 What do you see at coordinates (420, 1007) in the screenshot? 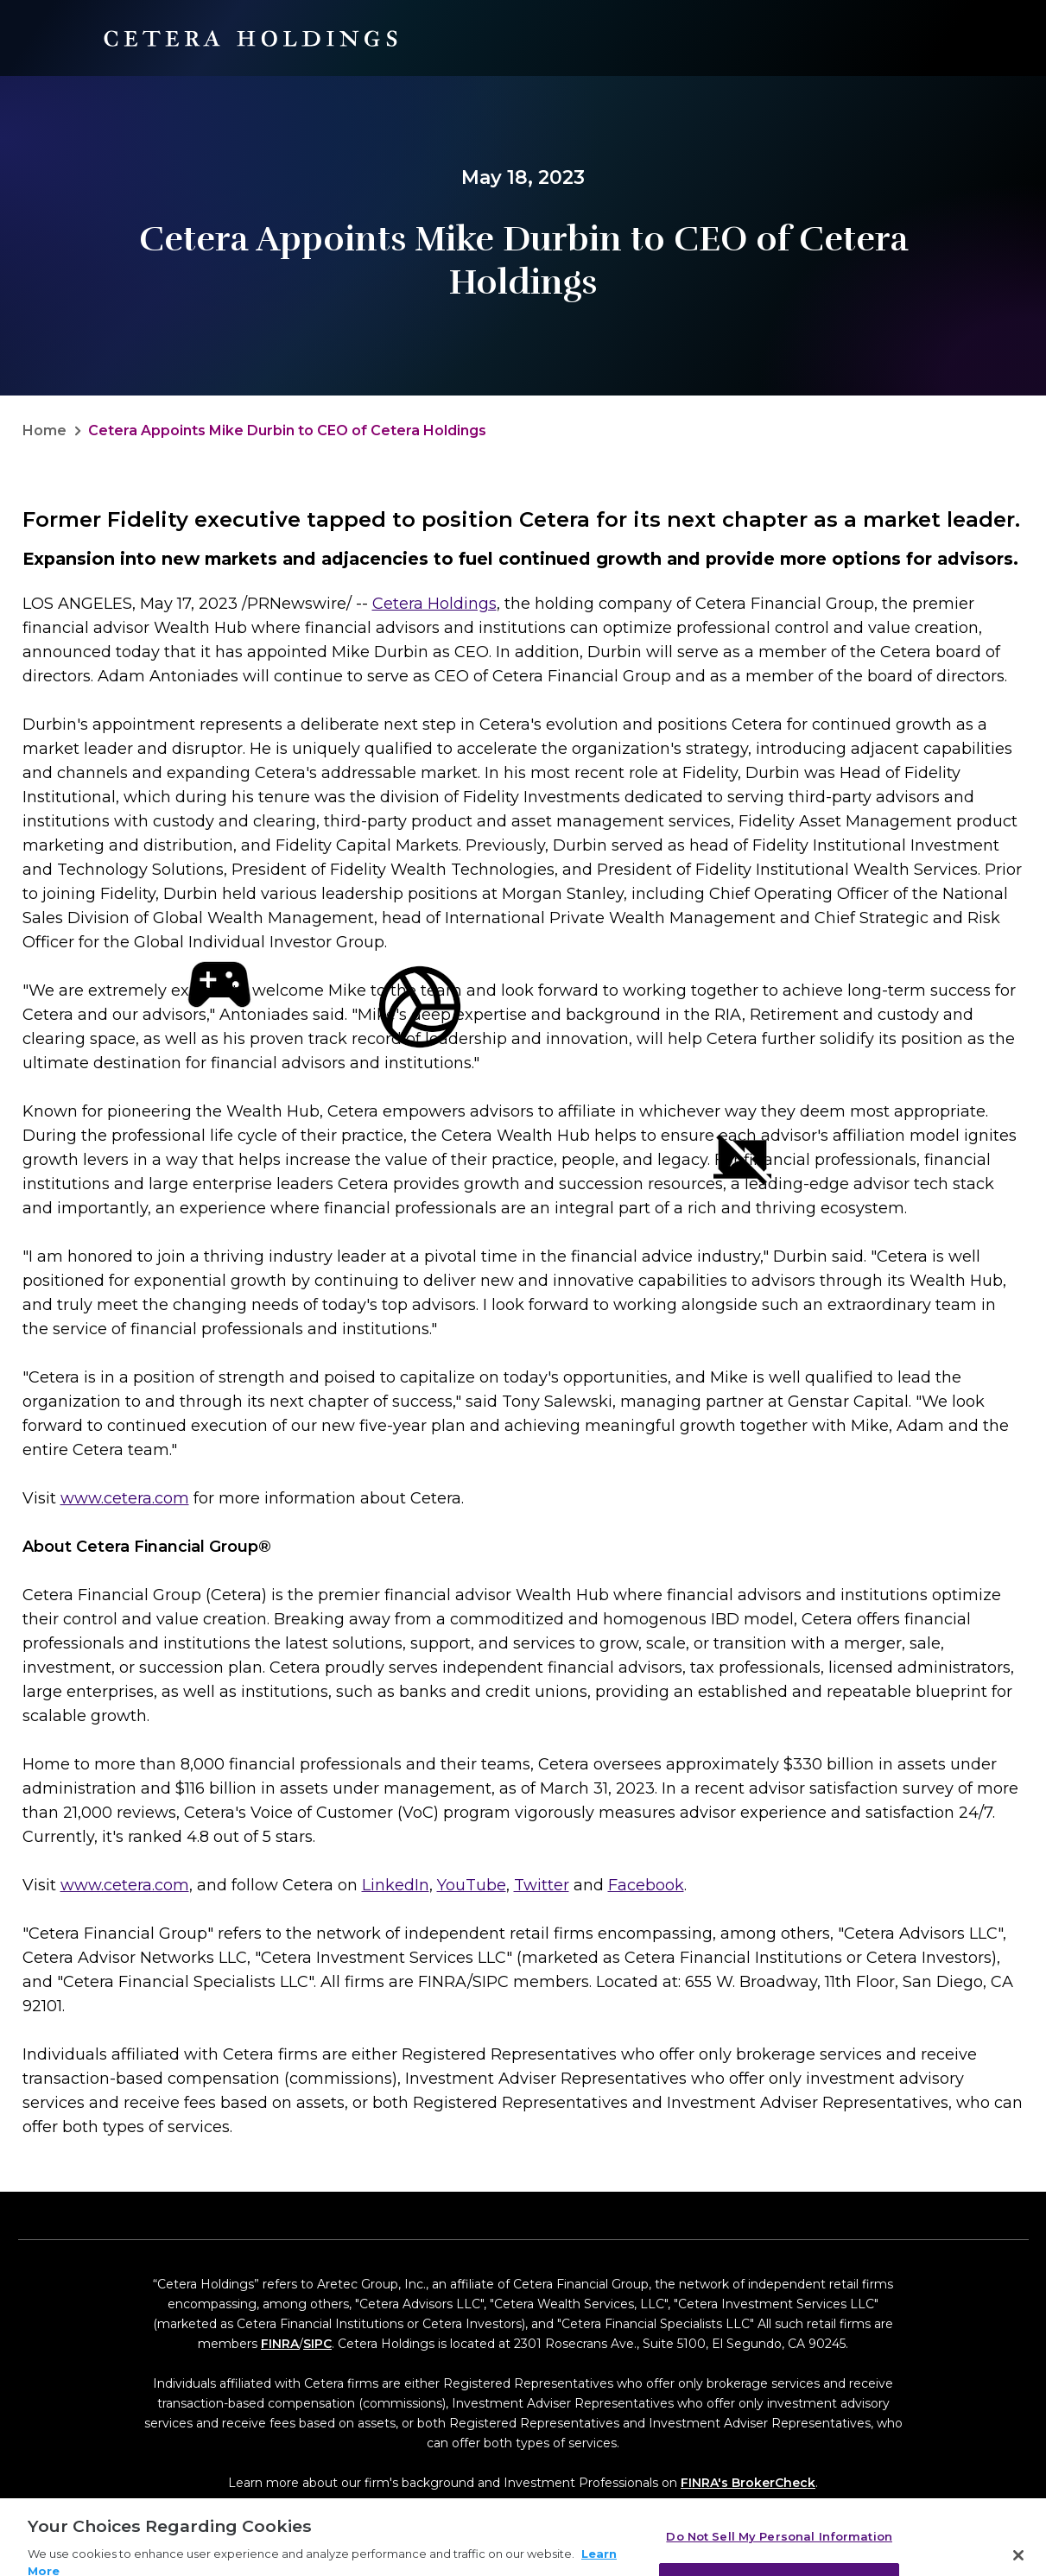
I see `access volleyball or beach sports content` at bounding box center [420, 1007].